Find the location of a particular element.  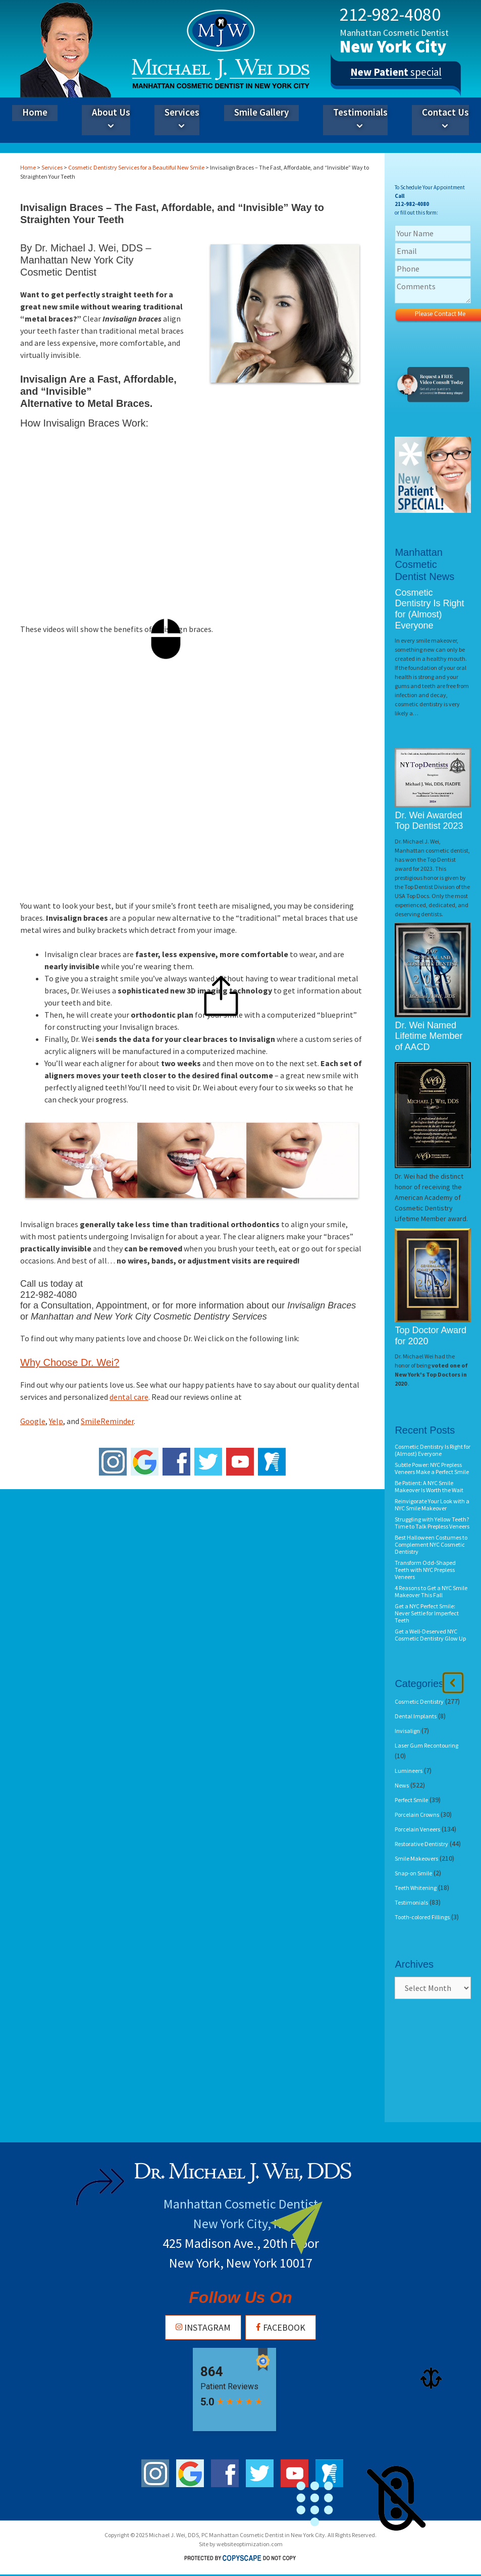

open numeric keypad for input is located at coordinates (314, 2503).